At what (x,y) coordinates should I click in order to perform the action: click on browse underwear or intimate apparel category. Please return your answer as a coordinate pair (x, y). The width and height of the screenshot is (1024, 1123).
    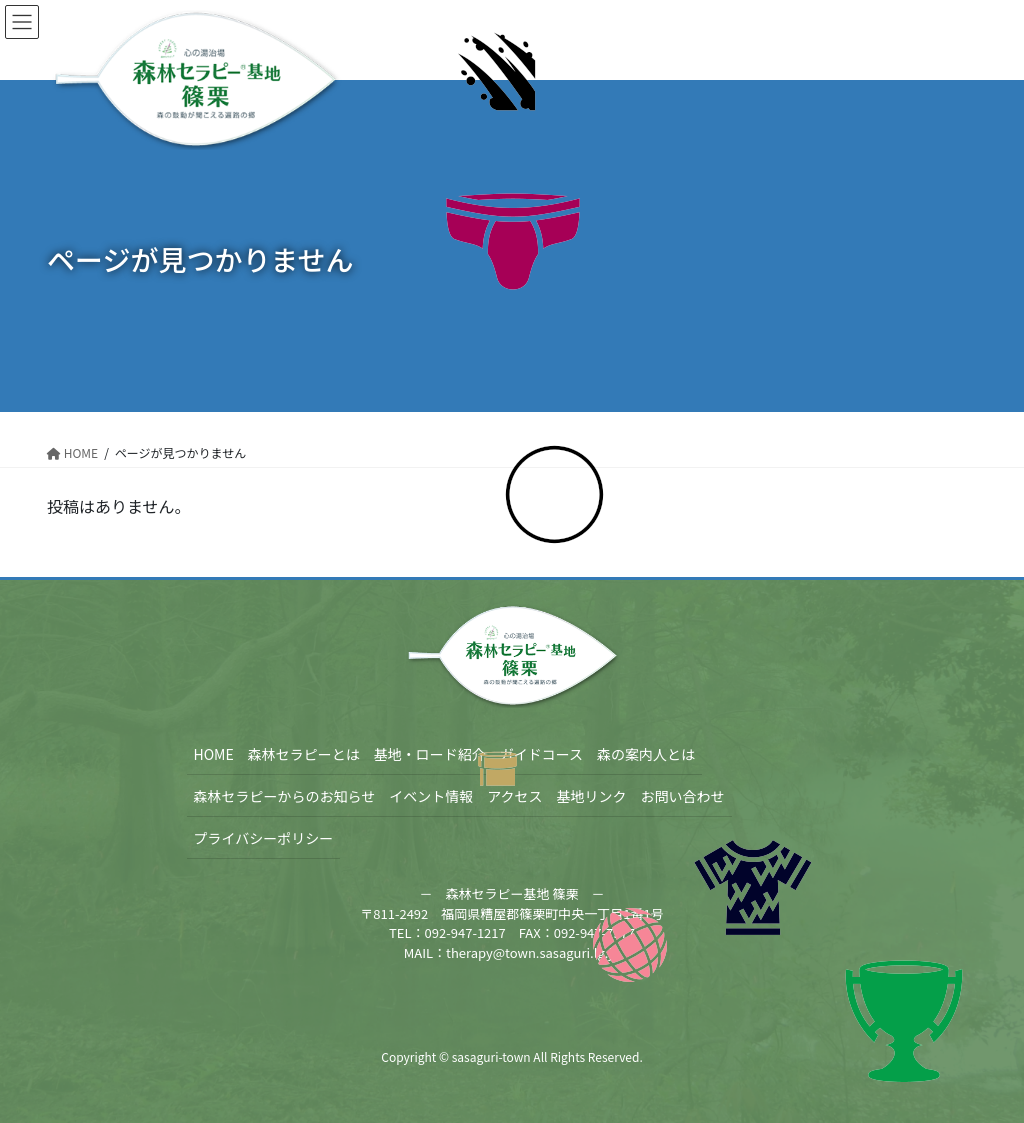
    Looking at the image, I should click on (513, 232).